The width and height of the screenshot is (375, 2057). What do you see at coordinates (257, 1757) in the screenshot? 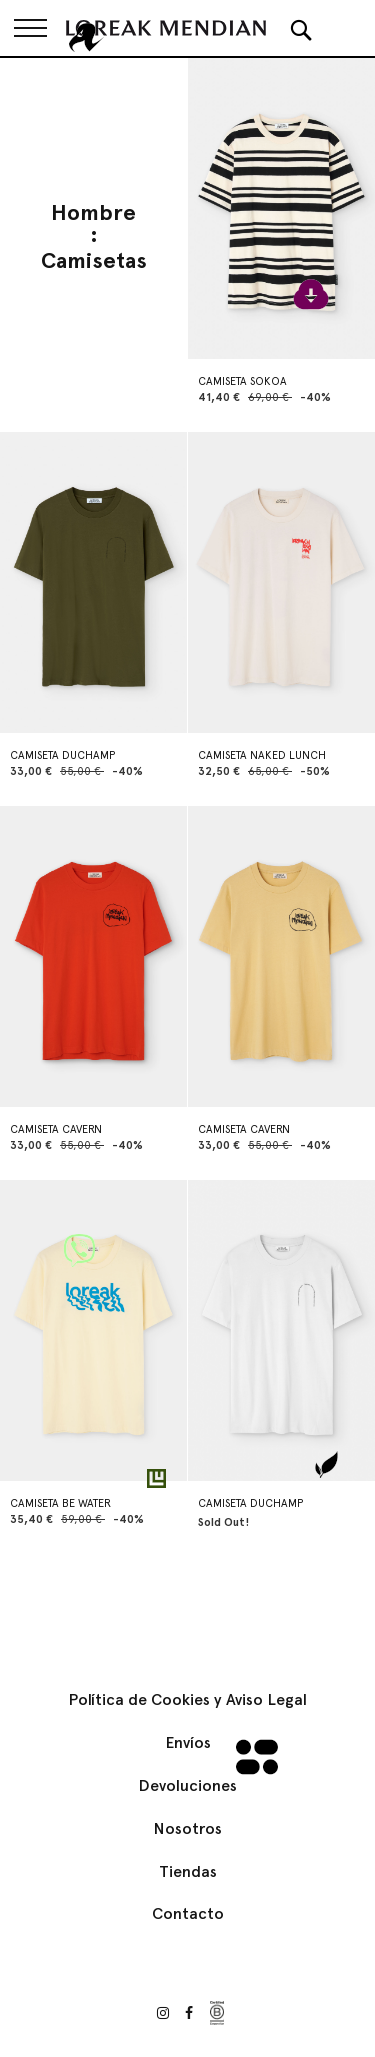
I see `fonoma app or service logo` at bounding box center [257, 1757].